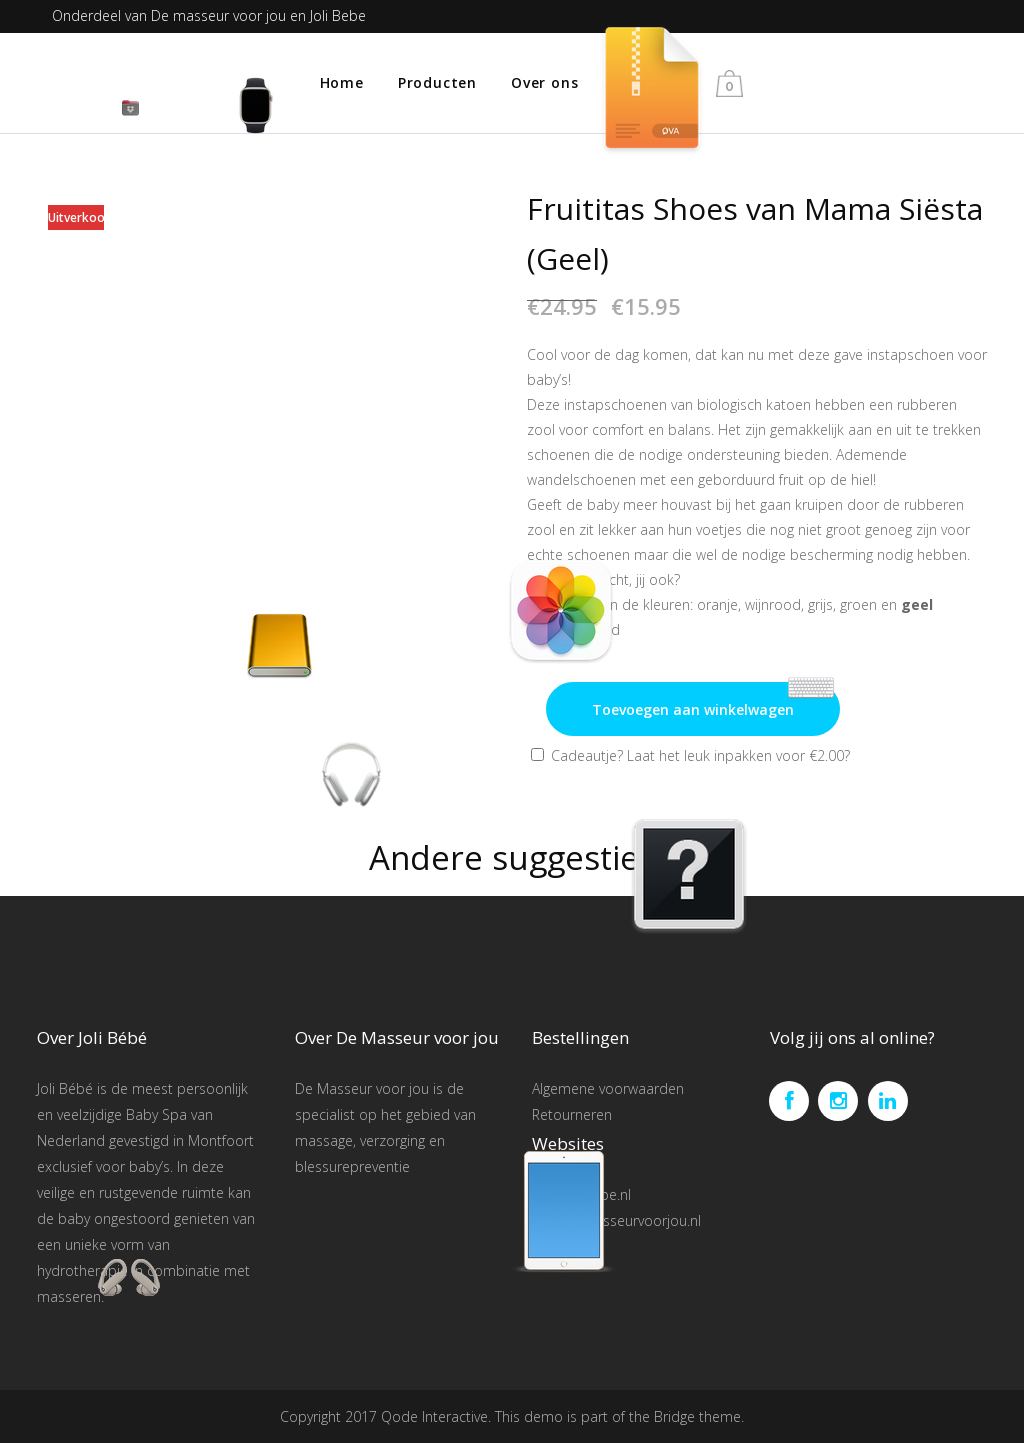 This screenshot has height=1443, width=1024. I want to click on connect to wireless earbuds, so click(129, 1280).